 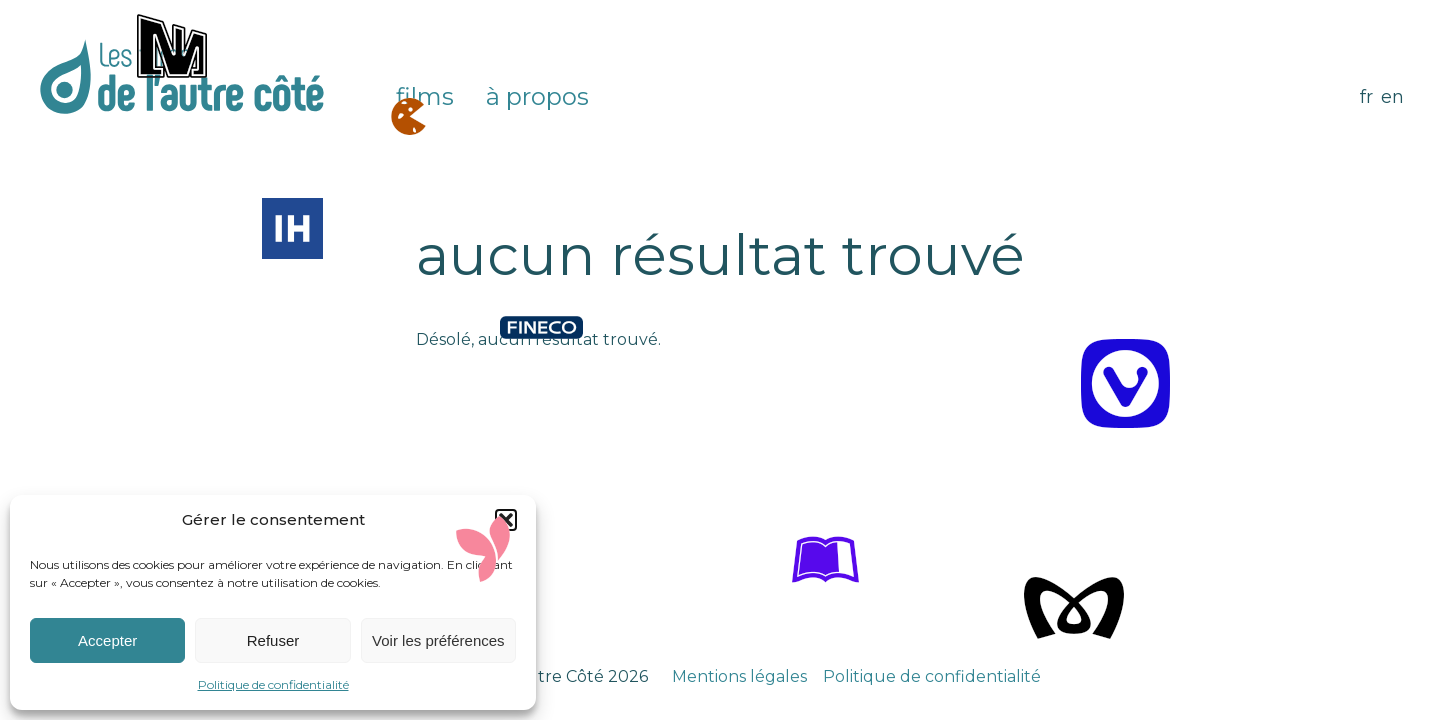 I want to click on tokyo metro logo, so click(x=1074, y=608).